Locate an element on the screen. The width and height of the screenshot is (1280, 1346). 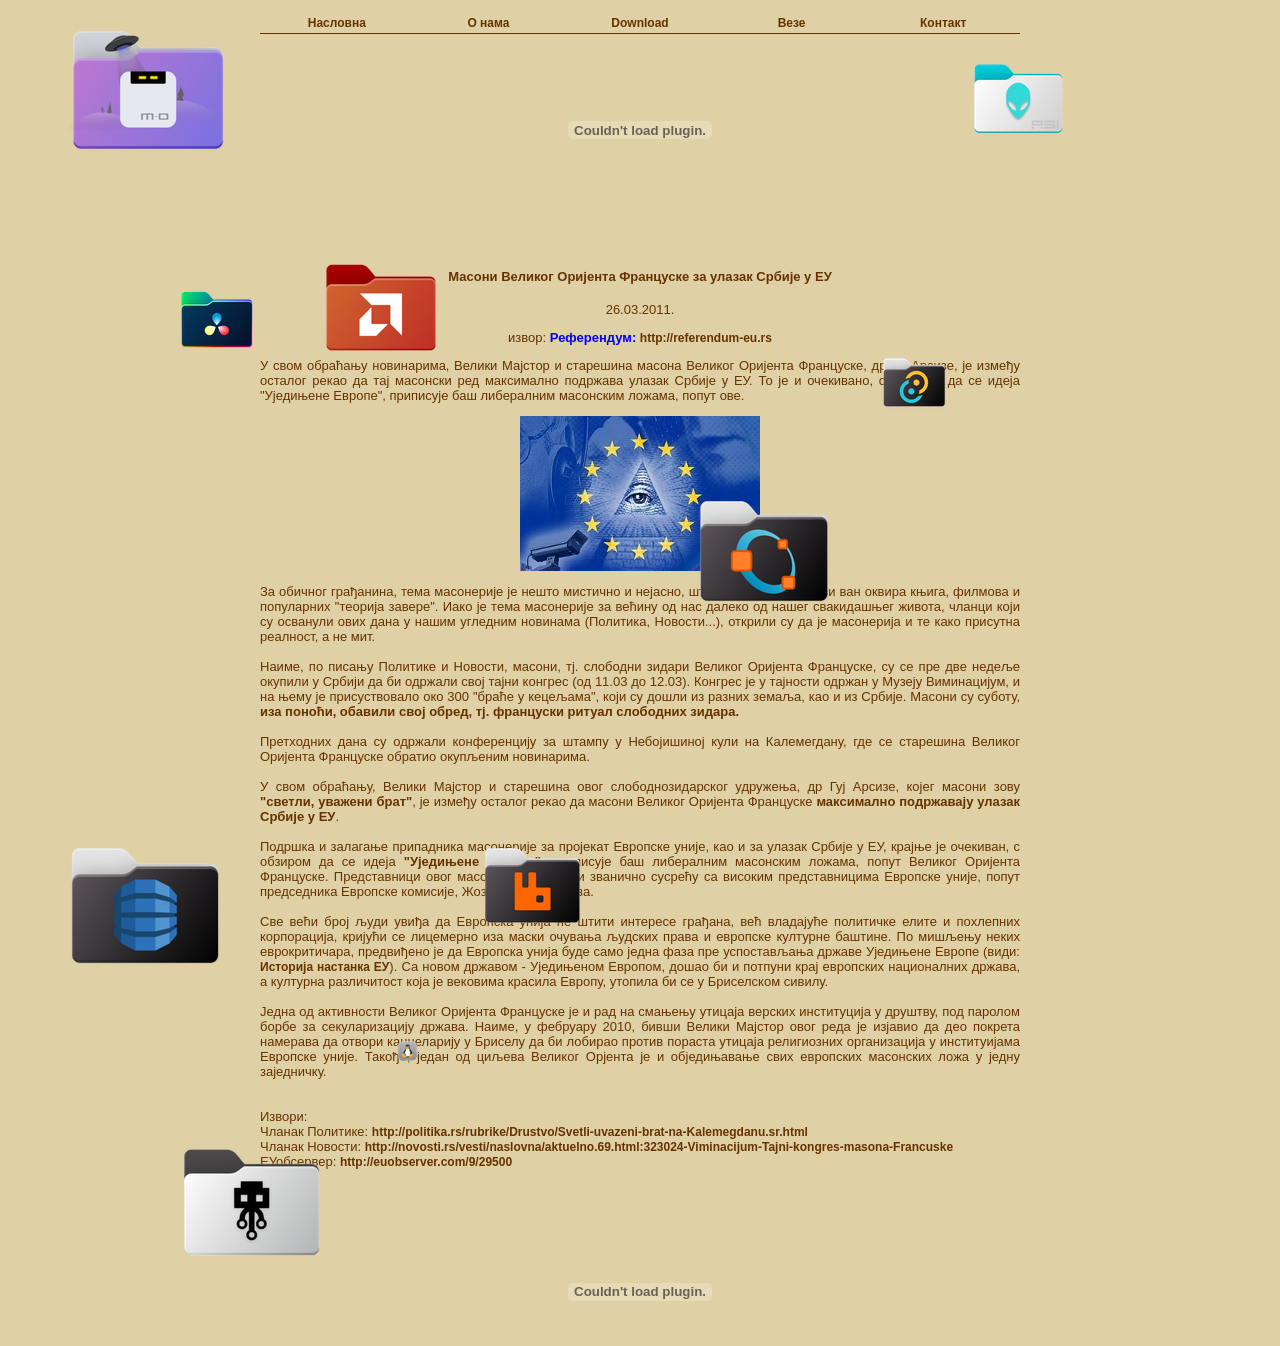
open folder containing RabbitMQ configuration files is located at coordinates (532, 888).